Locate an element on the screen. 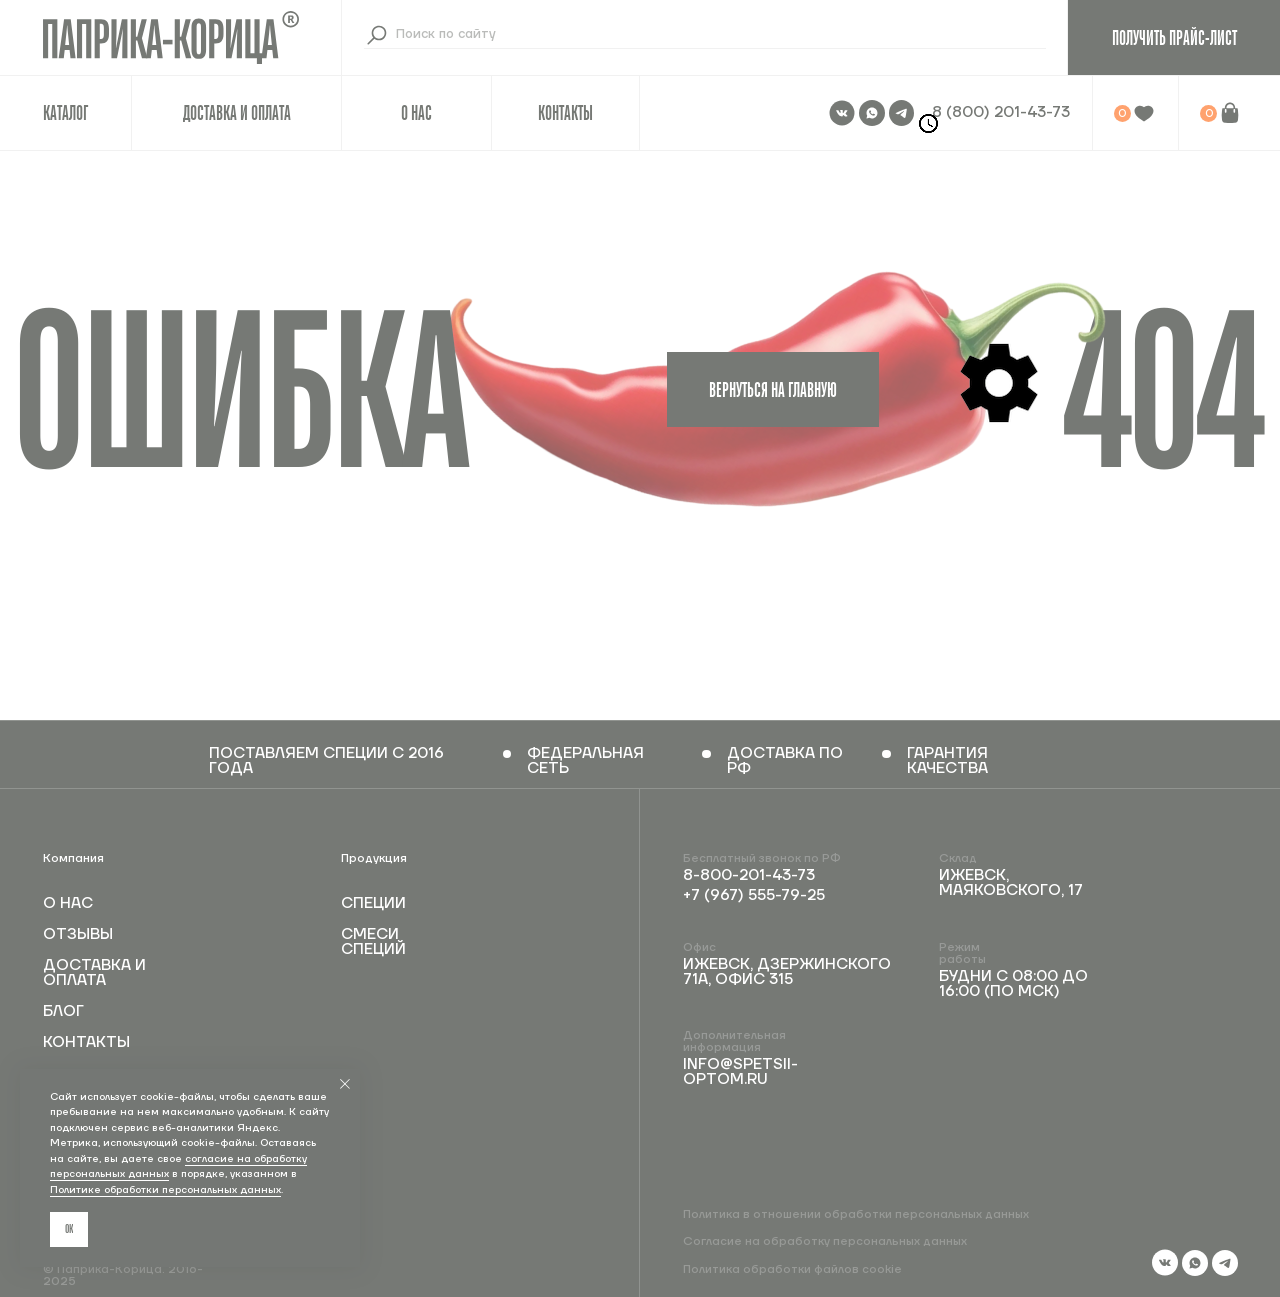 This screenshot has height=1297, width=1280. view time or clock settings is located at coordinates (928, 123).